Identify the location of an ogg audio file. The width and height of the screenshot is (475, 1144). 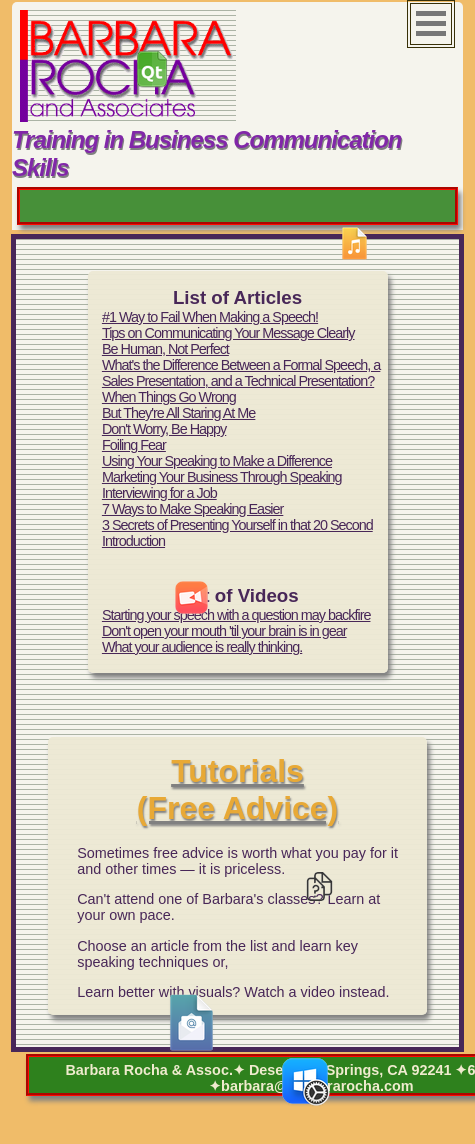
(354, 243).